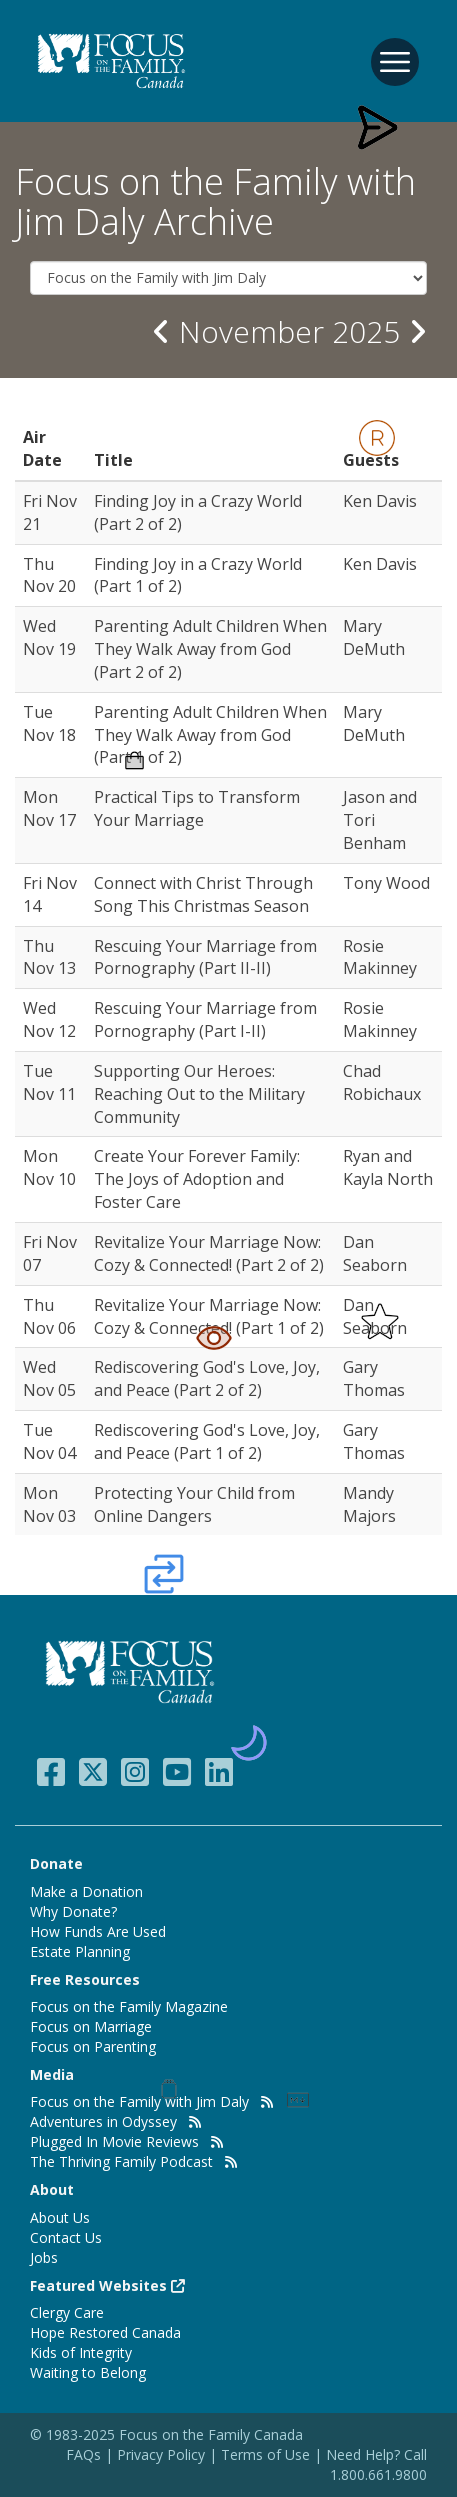 This screenshot has height=2497, width=457. I want to click on store or organize items in a container, so click(169, 2089).